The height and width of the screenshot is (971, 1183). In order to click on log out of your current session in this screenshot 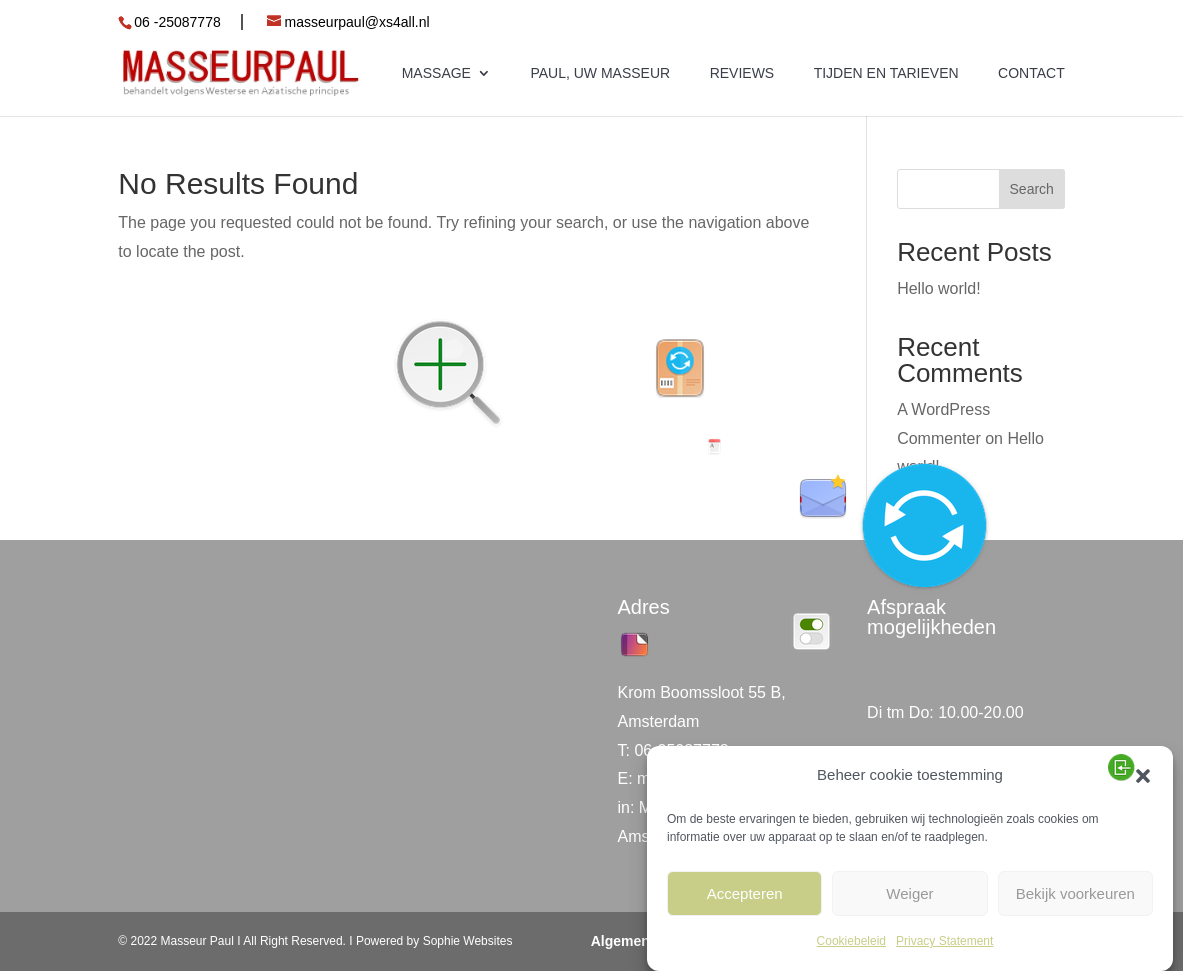, I will do `click(1121, 767)`.